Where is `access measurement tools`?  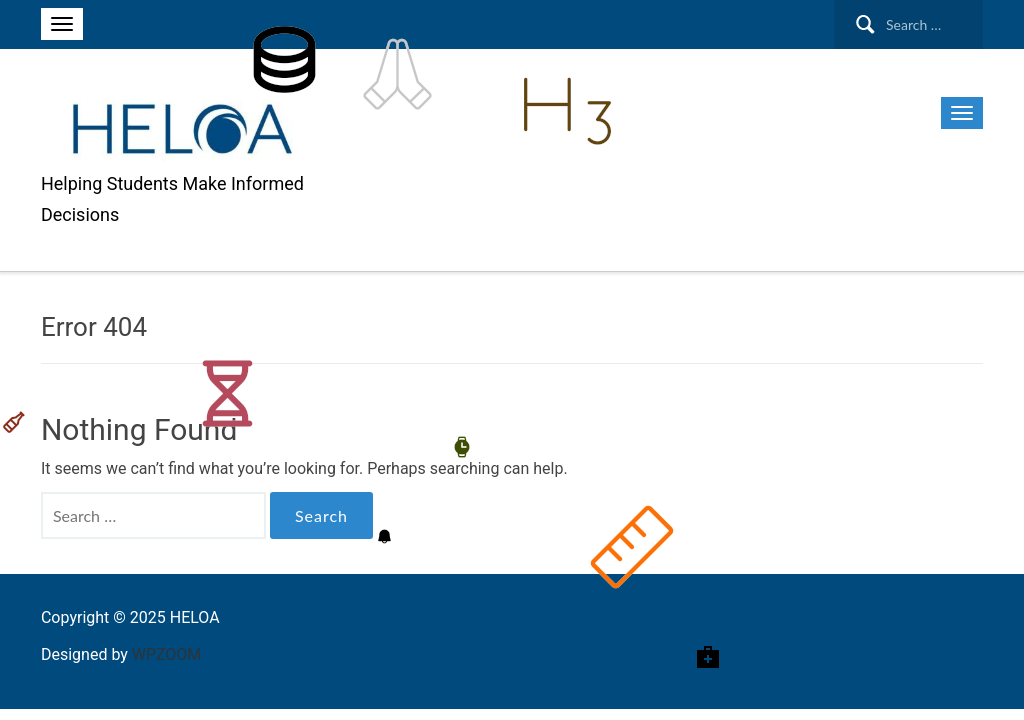
access measurement tools is located at coordinates (632, 547).